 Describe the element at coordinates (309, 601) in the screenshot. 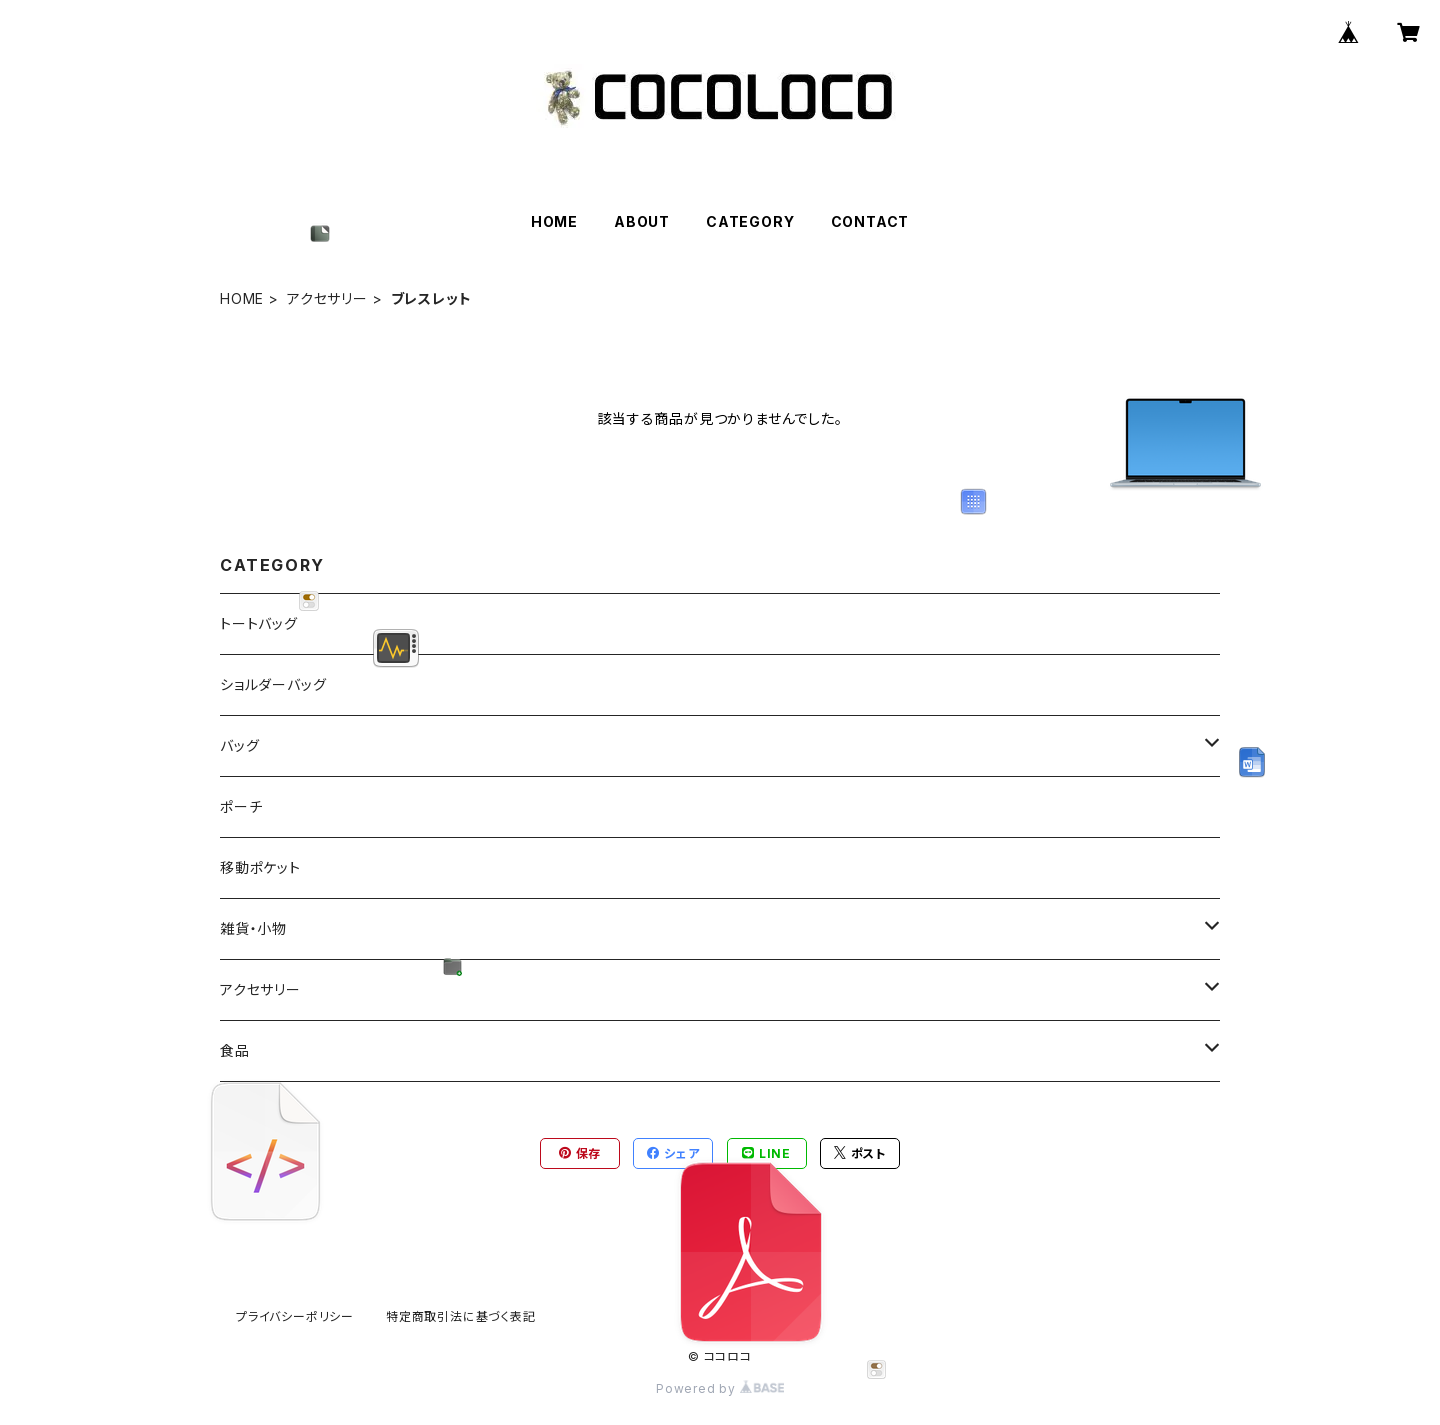

I see `open desktop preferences or settings` at that location.